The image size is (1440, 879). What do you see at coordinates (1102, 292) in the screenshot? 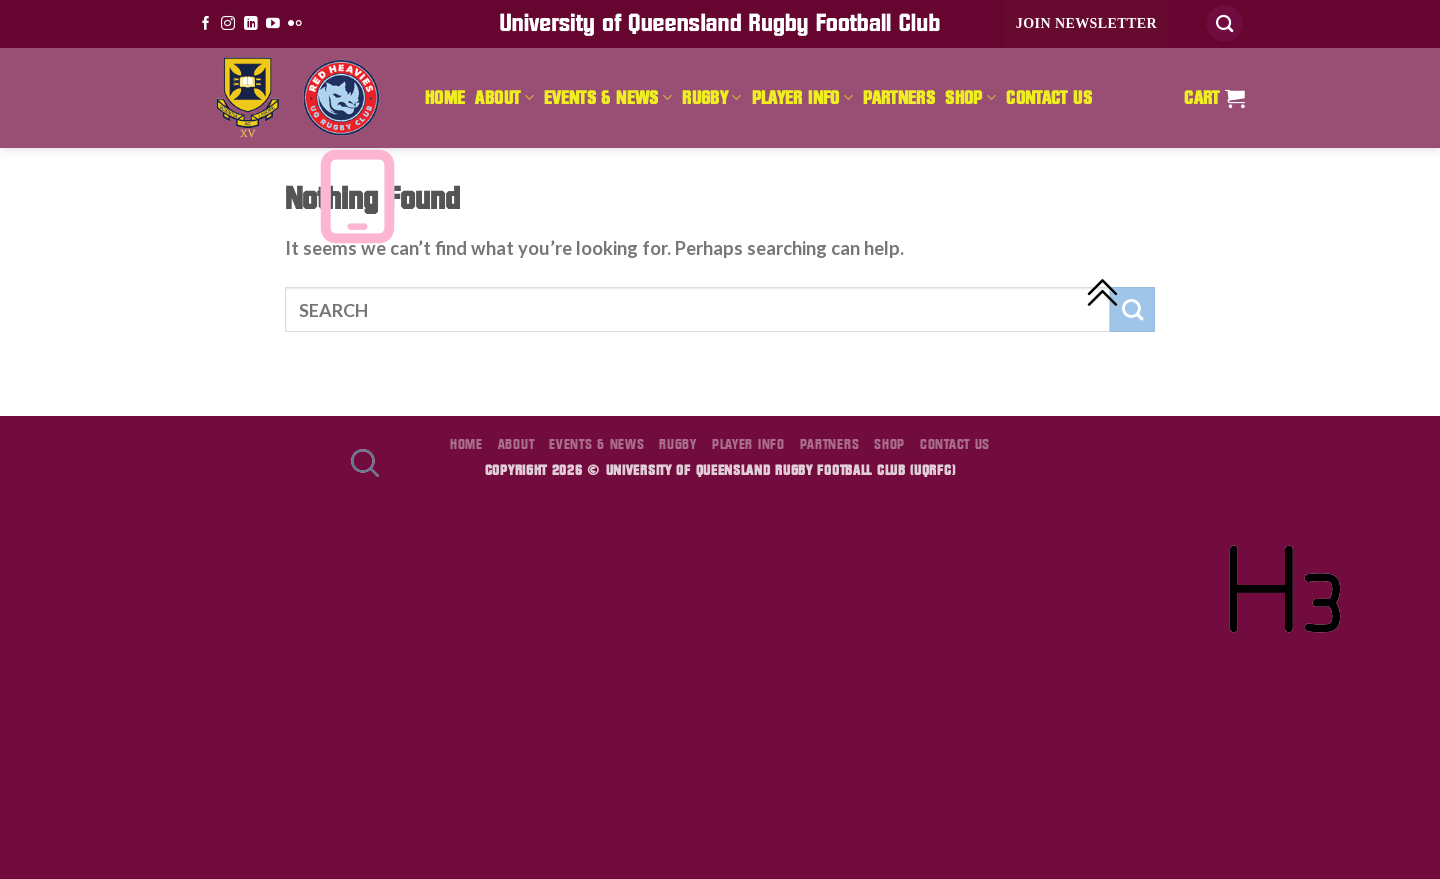
I see `scroll to top of page` at bounding box center [1102, 292].